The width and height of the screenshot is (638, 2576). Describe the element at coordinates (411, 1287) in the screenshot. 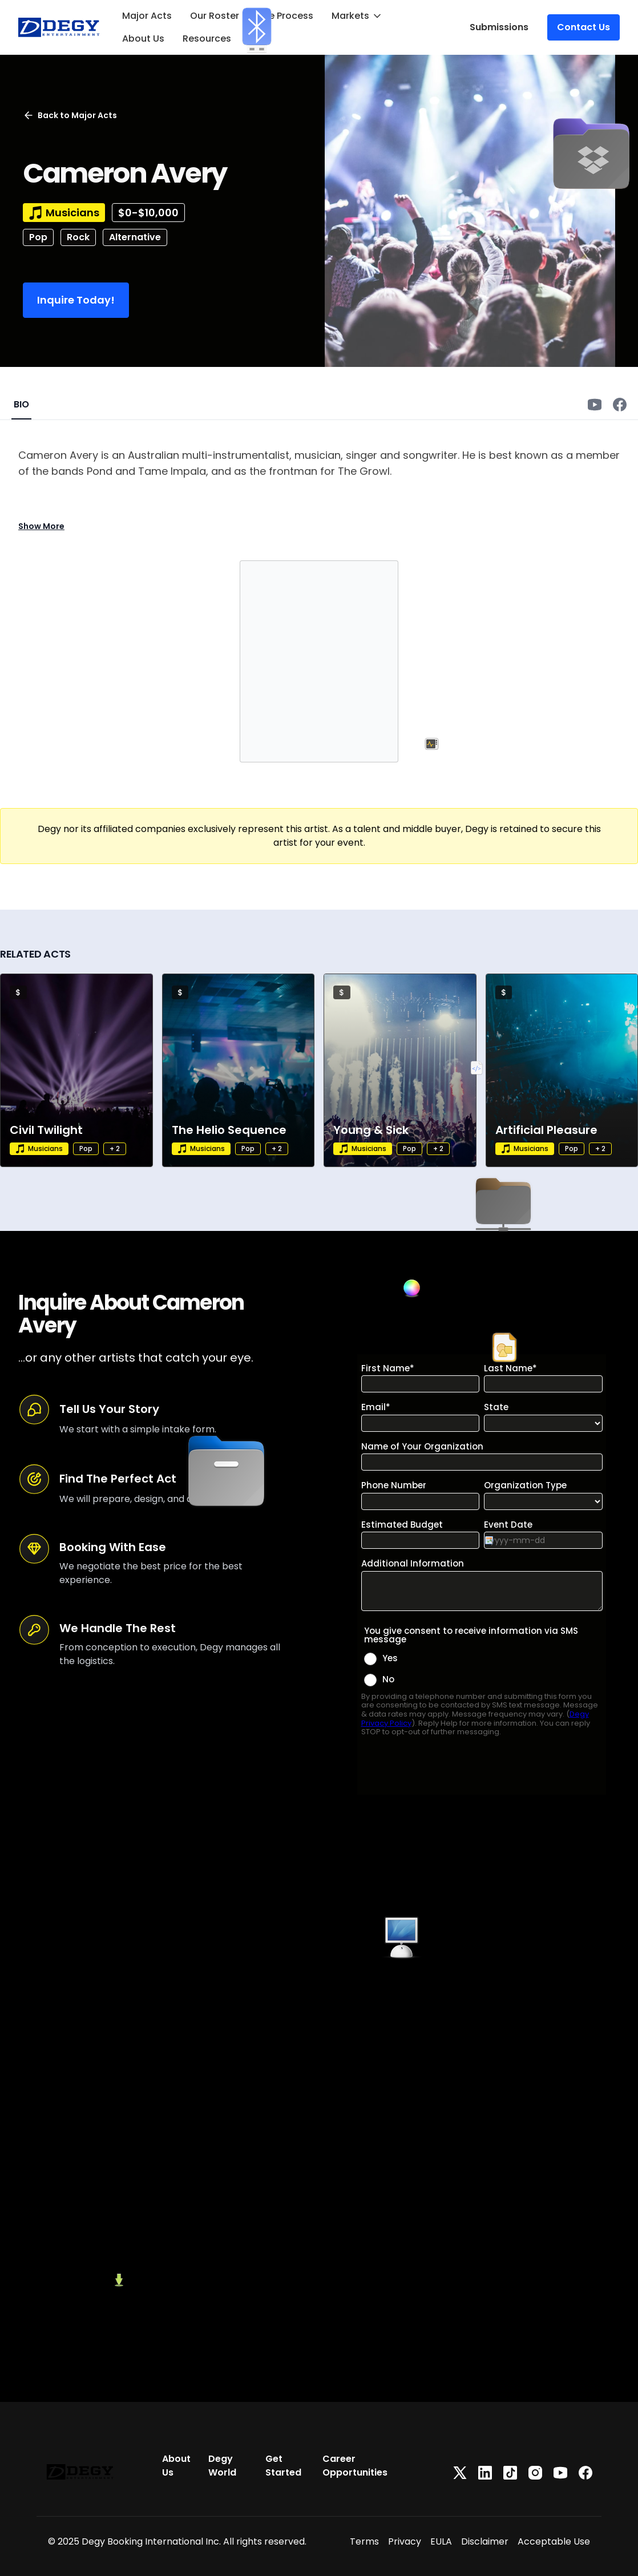

I see `customize profile background color` at that location.